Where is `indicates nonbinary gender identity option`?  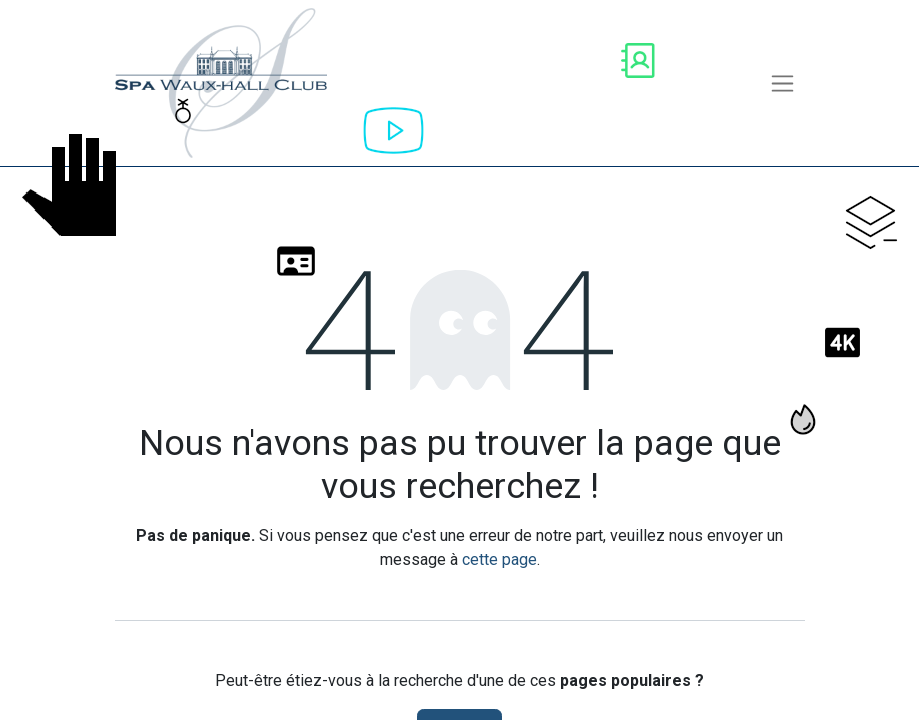
indicates nonbinary gender identity option is located at coordinates (183, 111).